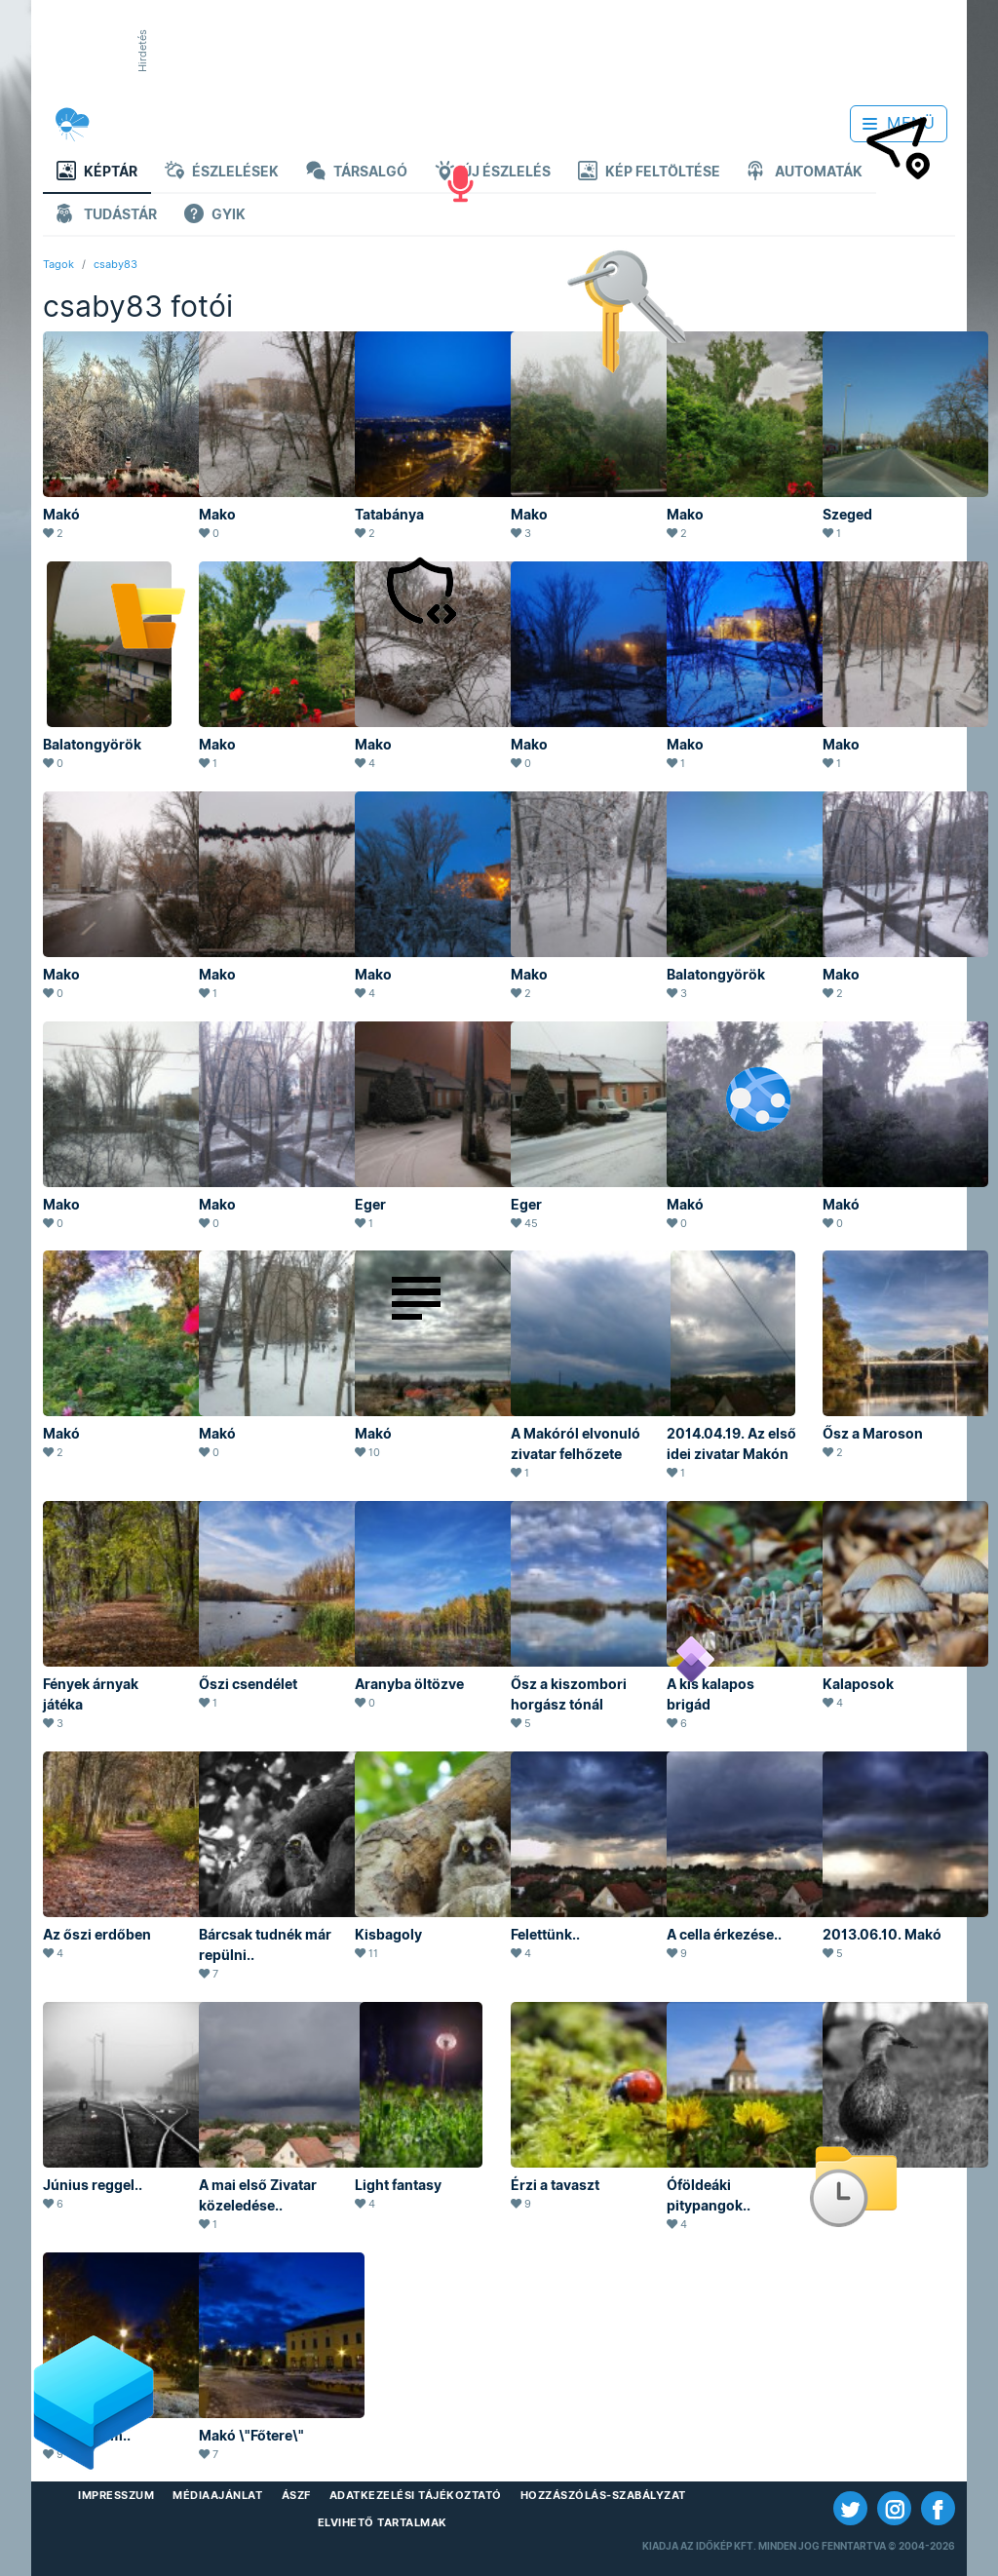 This screenshot has height=2576, width=998. I want to click on send current location, so click(897, 146).